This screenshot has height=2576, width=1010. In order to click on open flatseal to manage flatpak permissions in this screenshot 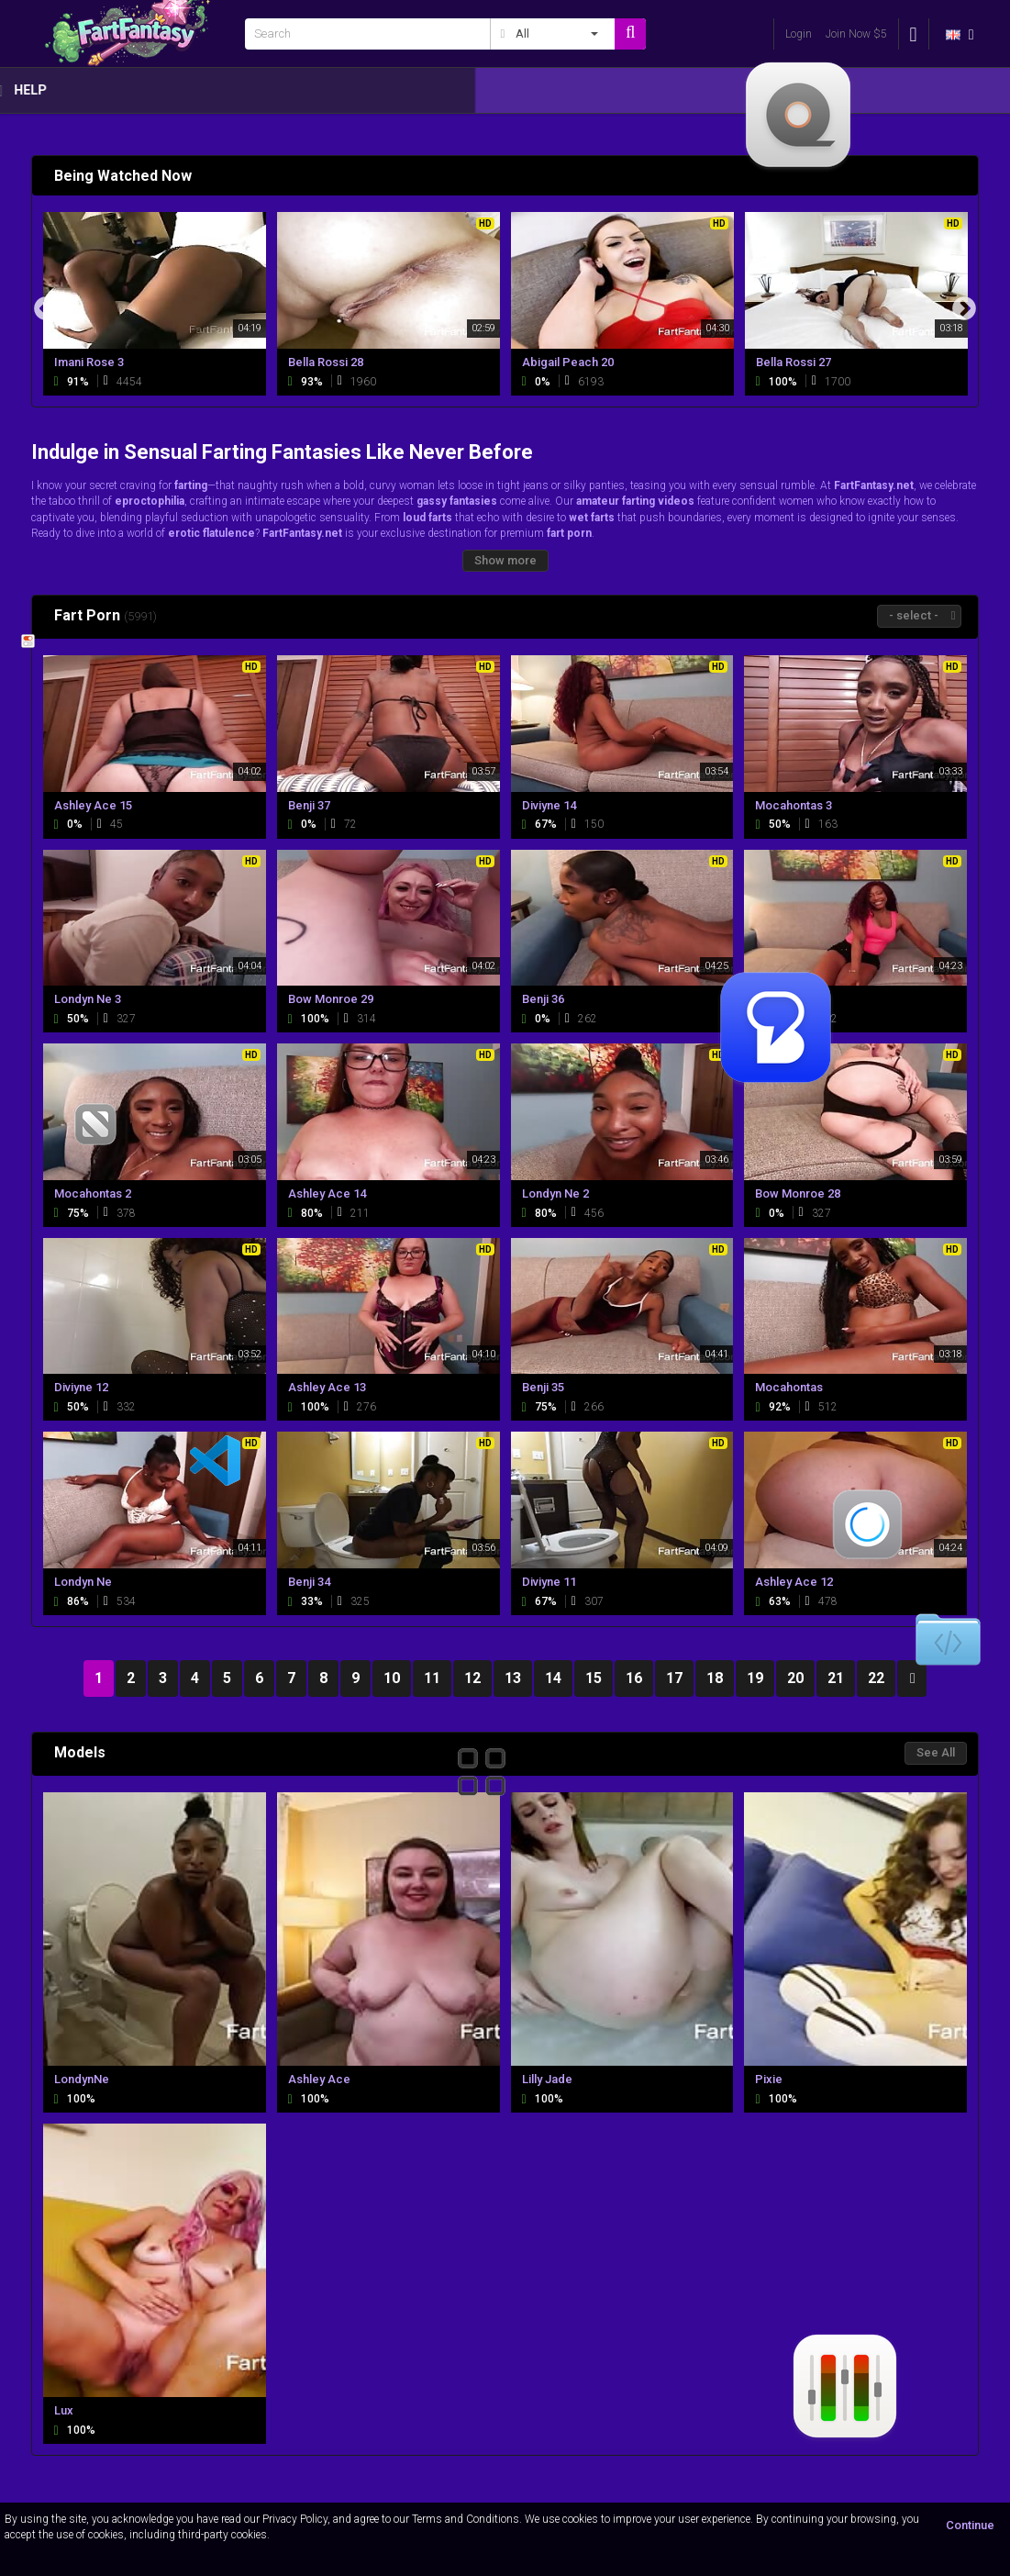, I will do `click(798, 115)`.